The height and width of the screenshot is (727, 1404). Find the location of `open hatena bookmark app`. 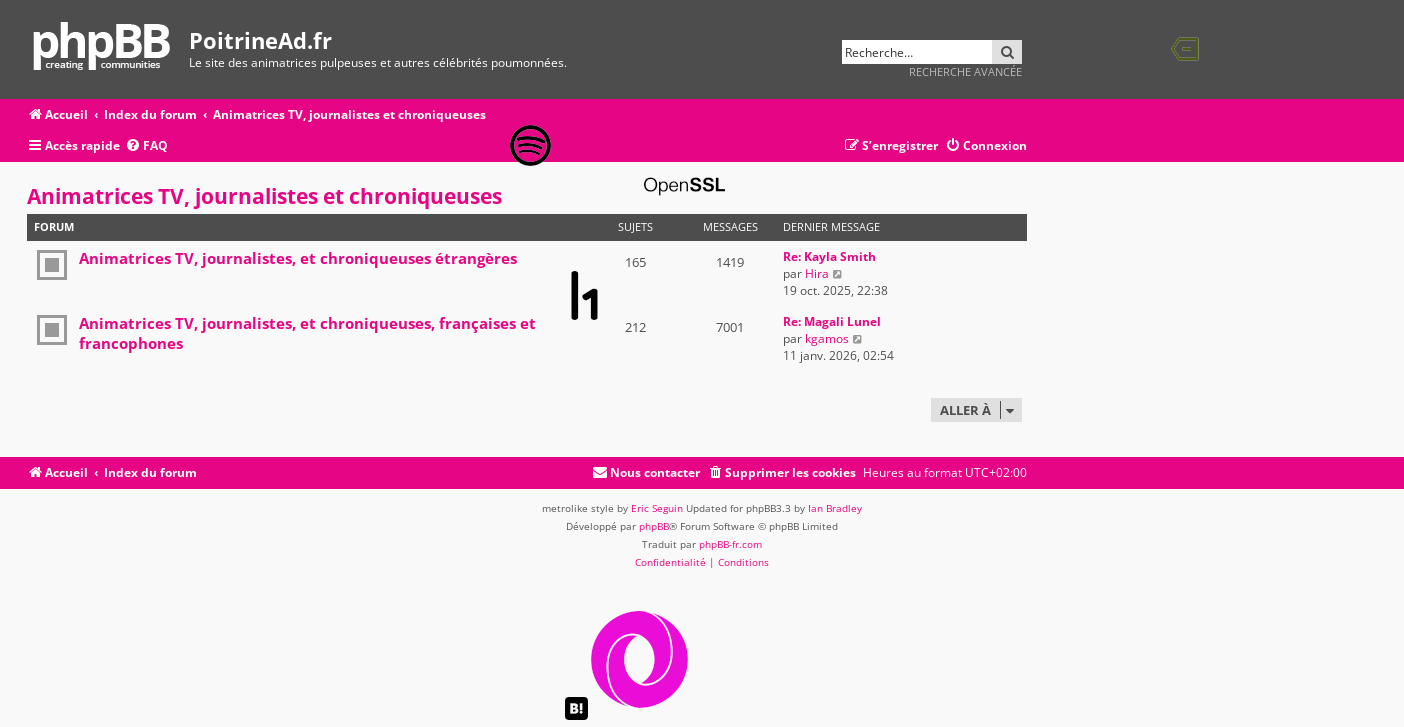

open hatena bookmark app is located at coordinates (576, 708).